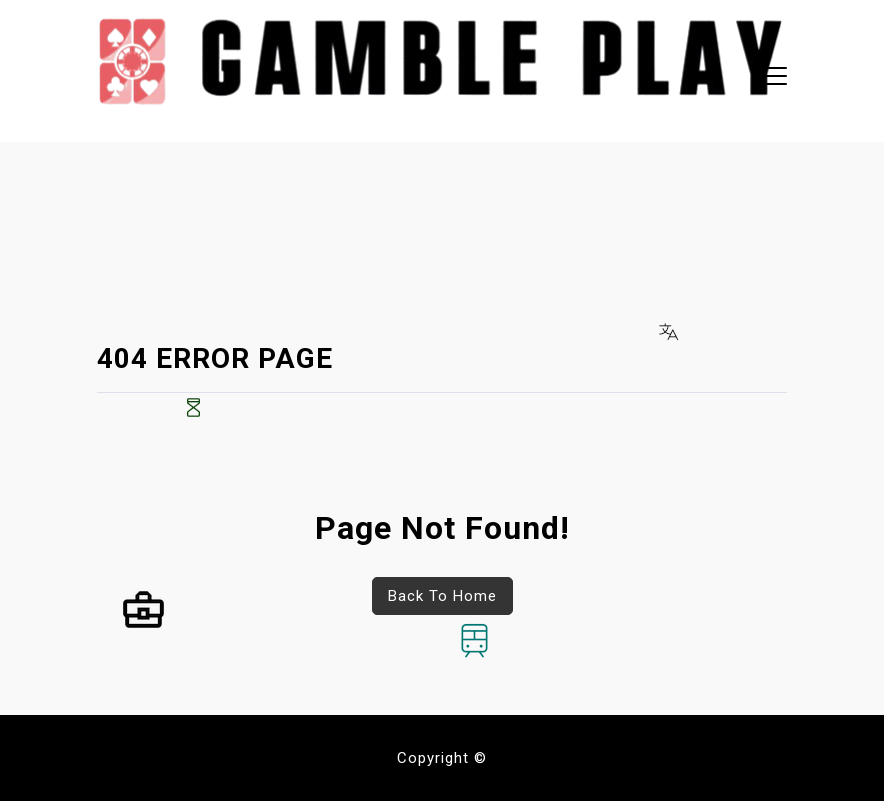 This screenshot has height=801, width=884. I want to click on access work or business-related features, so click(143, 609).